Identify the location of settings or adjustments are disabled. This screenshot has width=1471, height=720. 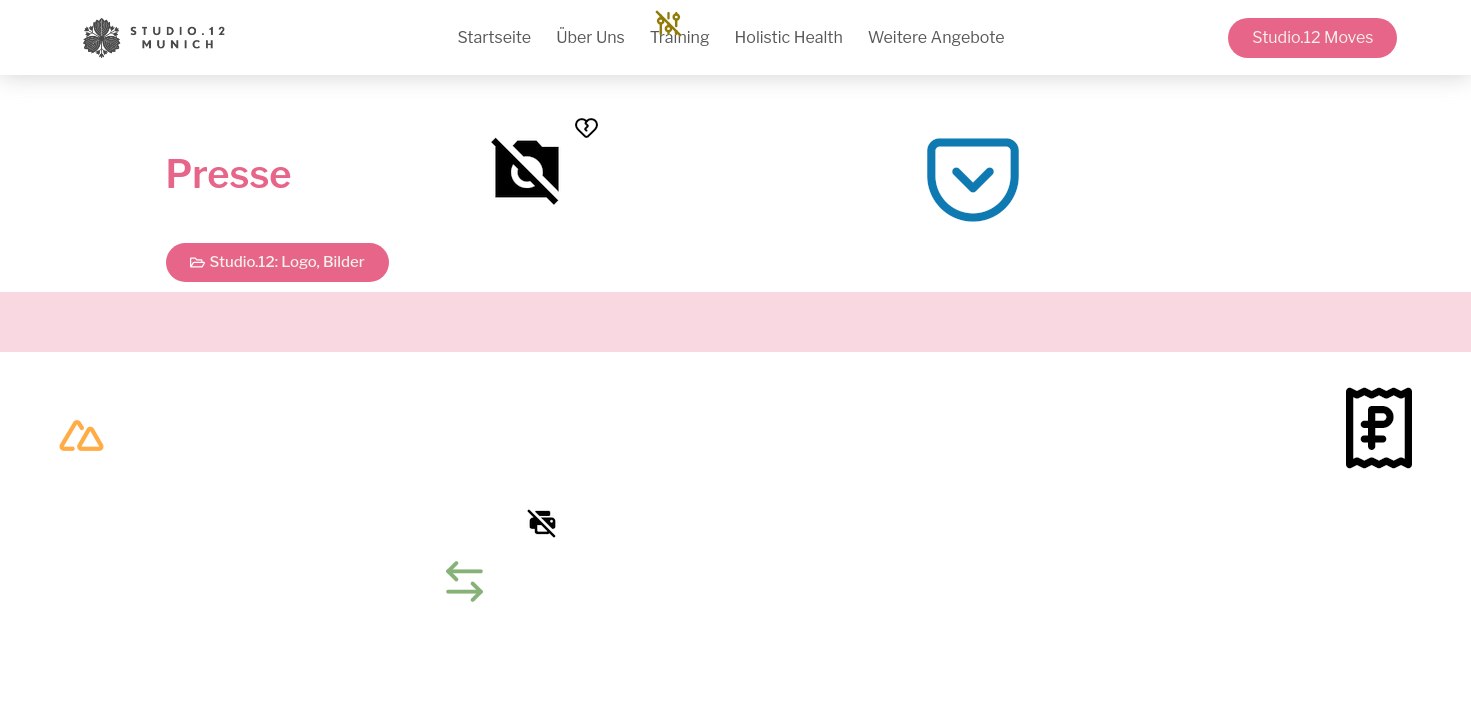
(668, 23).